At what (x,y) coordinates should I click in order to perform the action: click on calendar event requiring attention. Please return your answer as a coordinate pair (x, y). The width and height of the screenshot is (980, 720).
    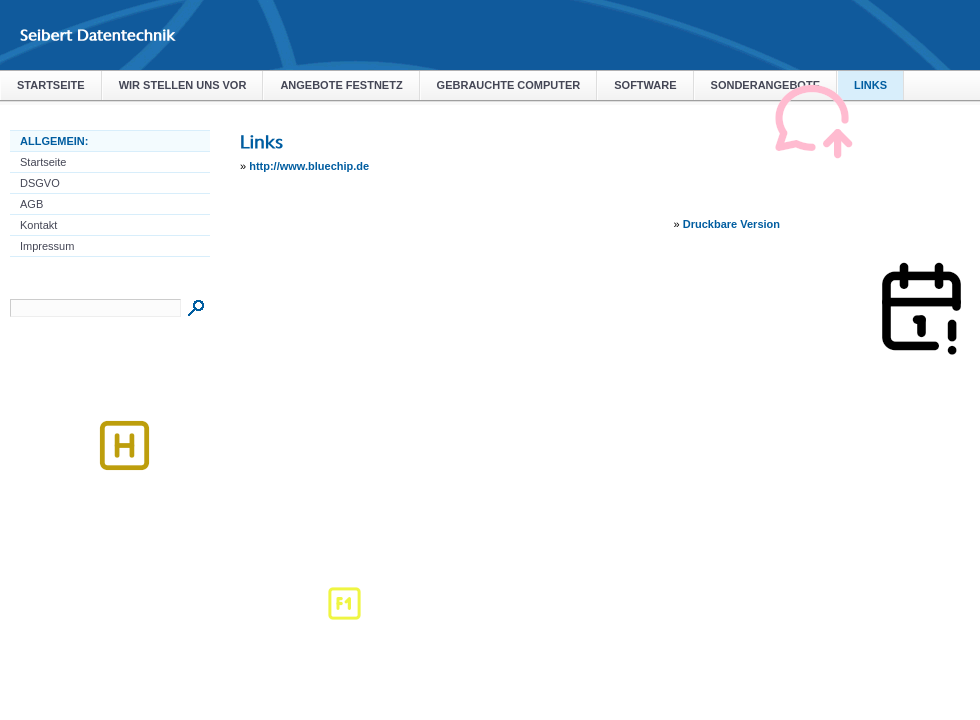
    Looking at the image, I should click on (921, 306).